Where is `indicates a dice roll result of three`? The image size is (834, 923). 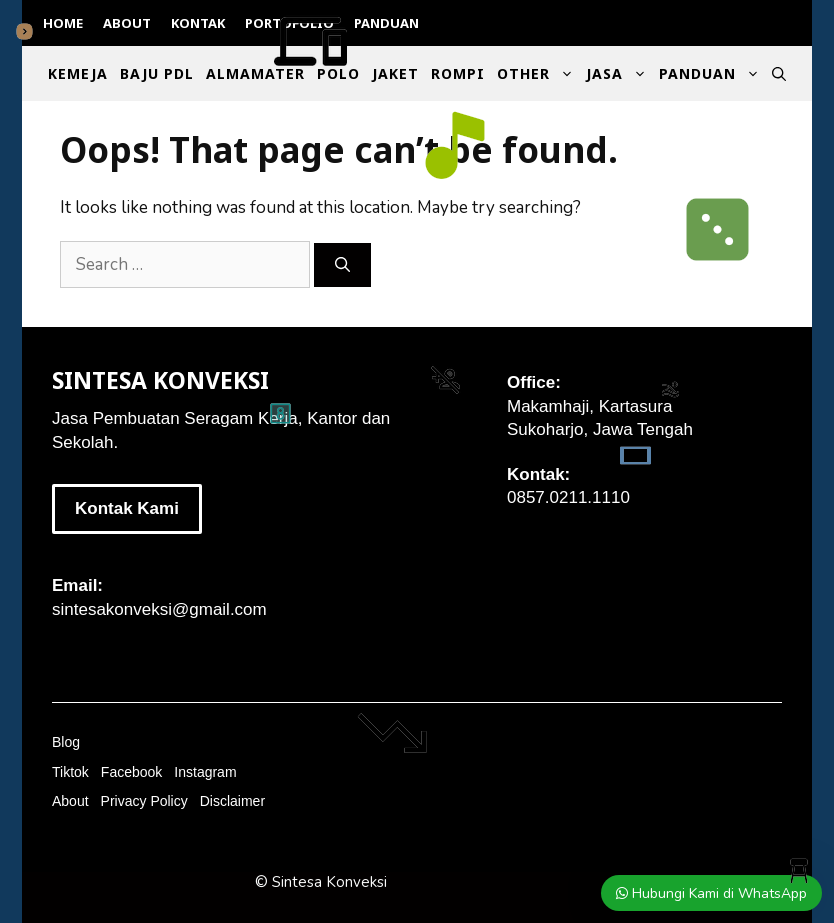 indicates a dice roll result of three is located at coordinates (717, 229).